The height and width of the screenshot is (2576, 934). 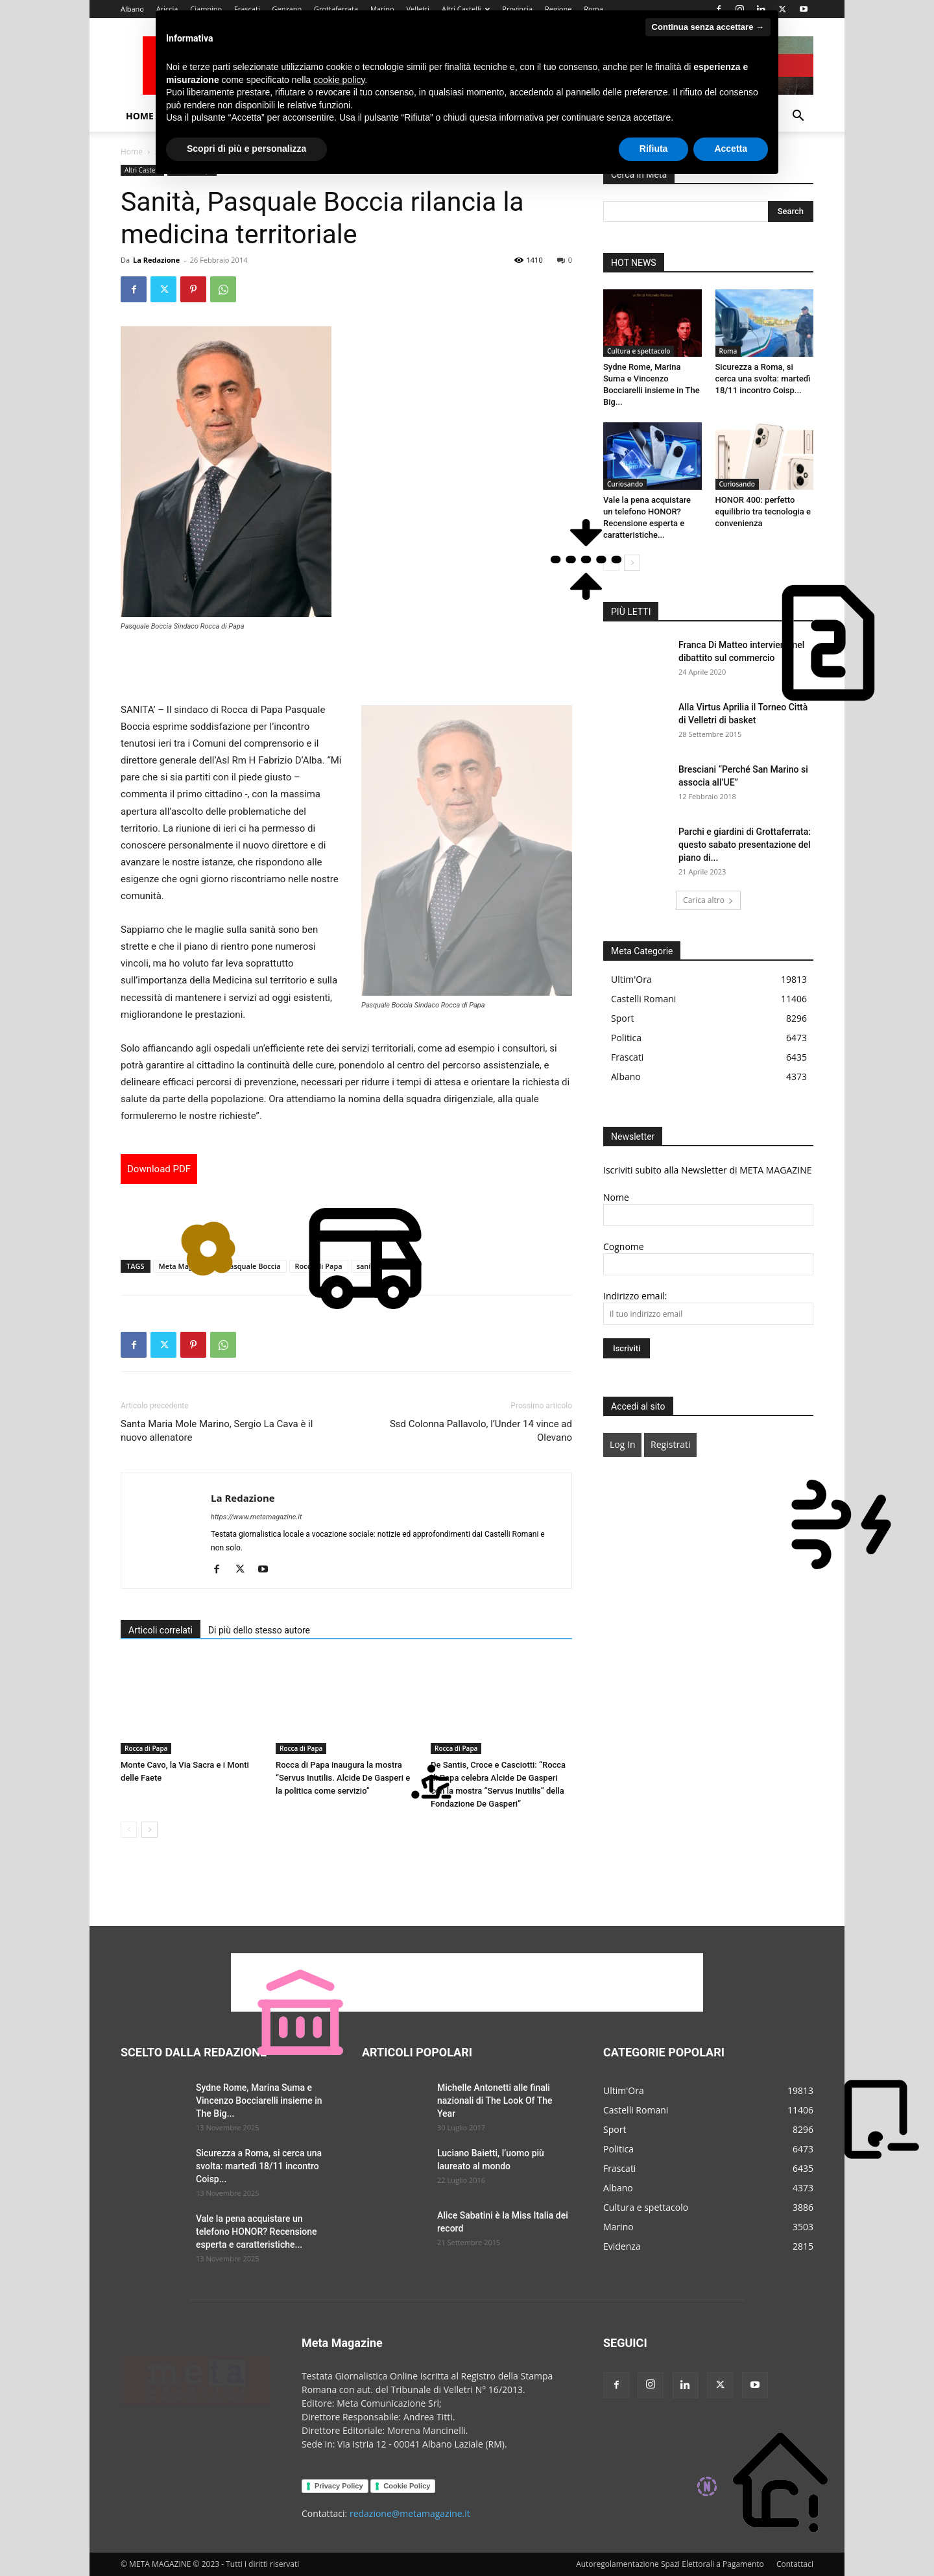 I want to click on indicates a draft or pending status for an item, so click(x=707, y=2486).